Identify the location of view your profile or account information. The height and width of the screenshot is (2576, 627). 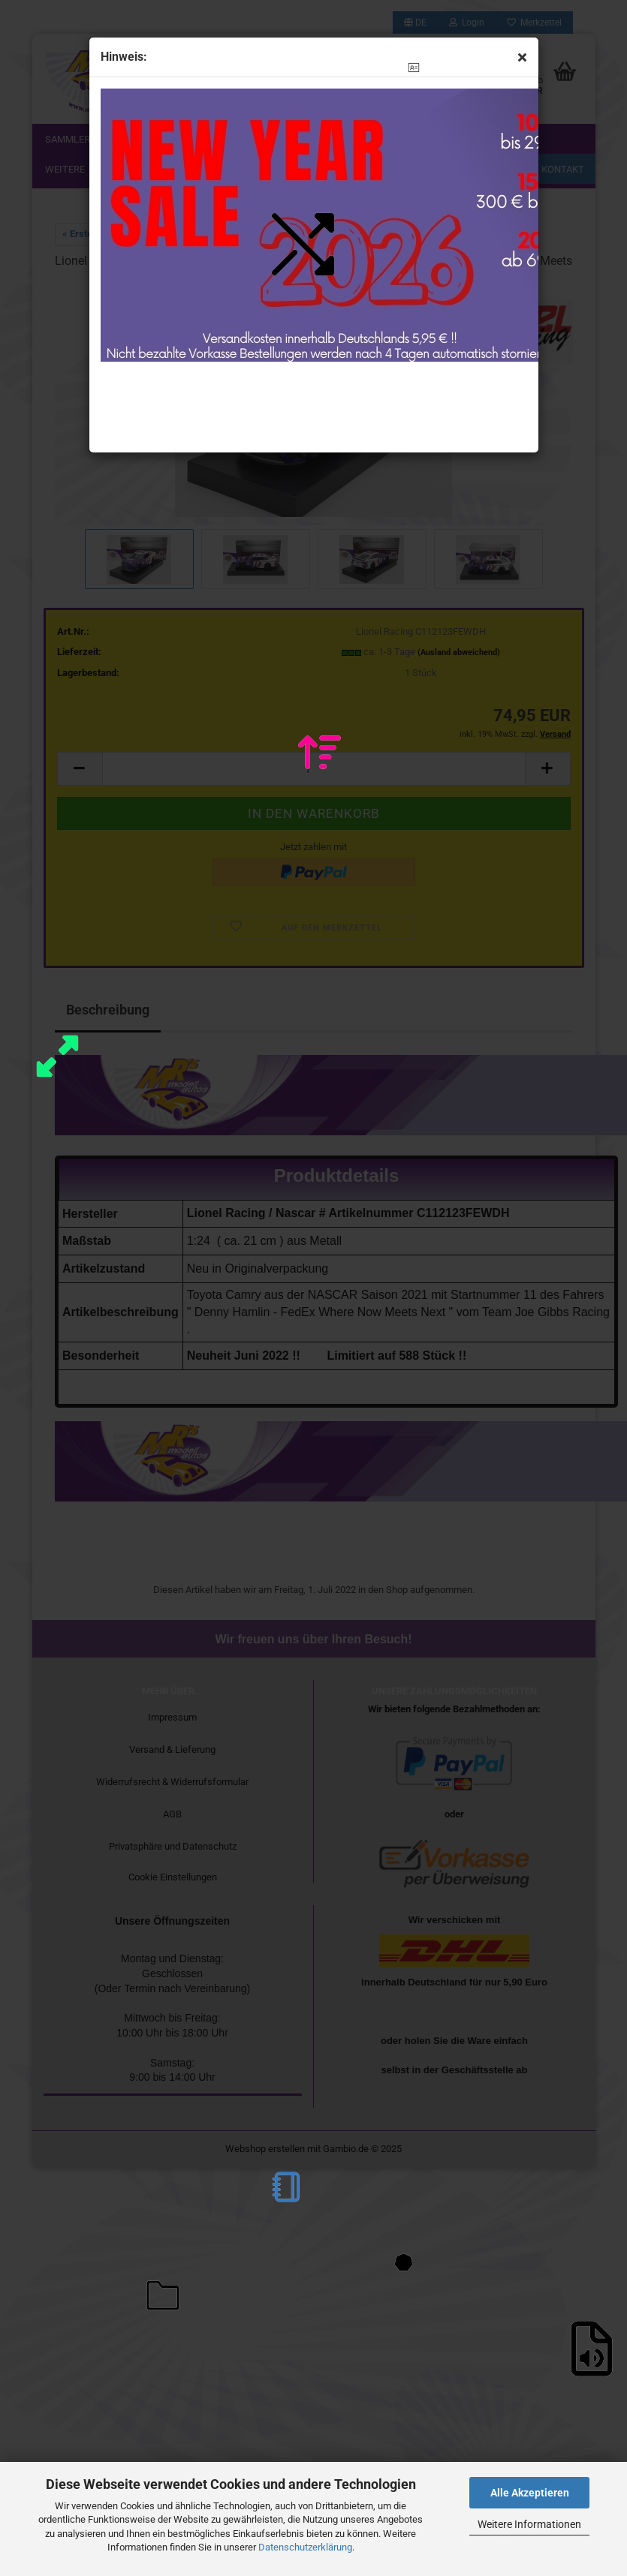
(414, 68).